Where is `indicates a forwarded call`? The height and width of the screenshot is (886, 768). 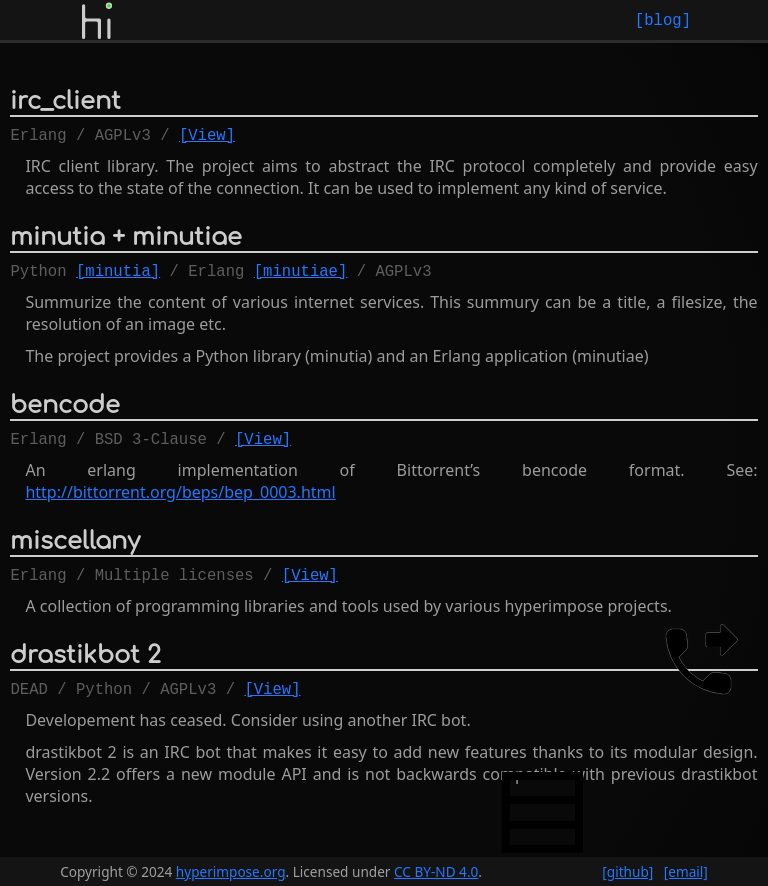 indicates a forwarded call is located at coordinates (698, 661).